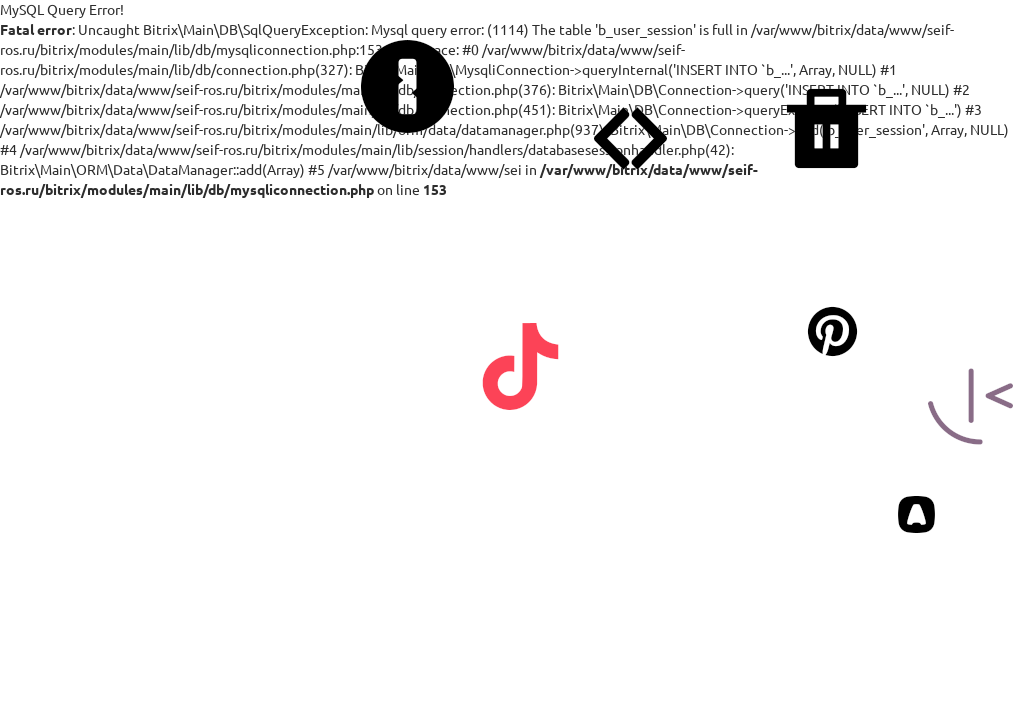 This screenshot has width=1013, height=720. I want to click on visit Frontend Mentor website, so click(970, 406).